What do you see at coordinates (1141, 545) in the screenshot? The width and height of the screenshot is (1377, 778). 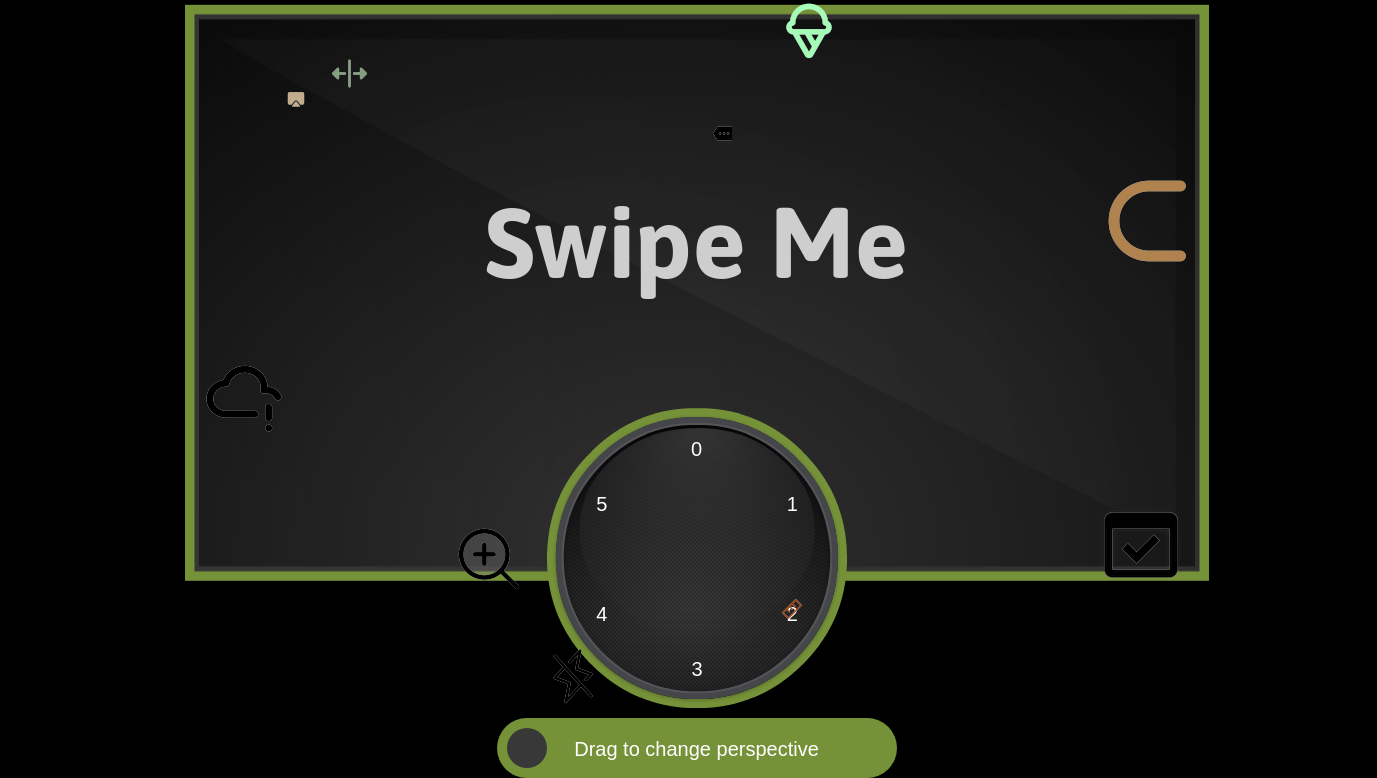 I see `indicates a verified domain or website` at bounding box center [1141, 545].